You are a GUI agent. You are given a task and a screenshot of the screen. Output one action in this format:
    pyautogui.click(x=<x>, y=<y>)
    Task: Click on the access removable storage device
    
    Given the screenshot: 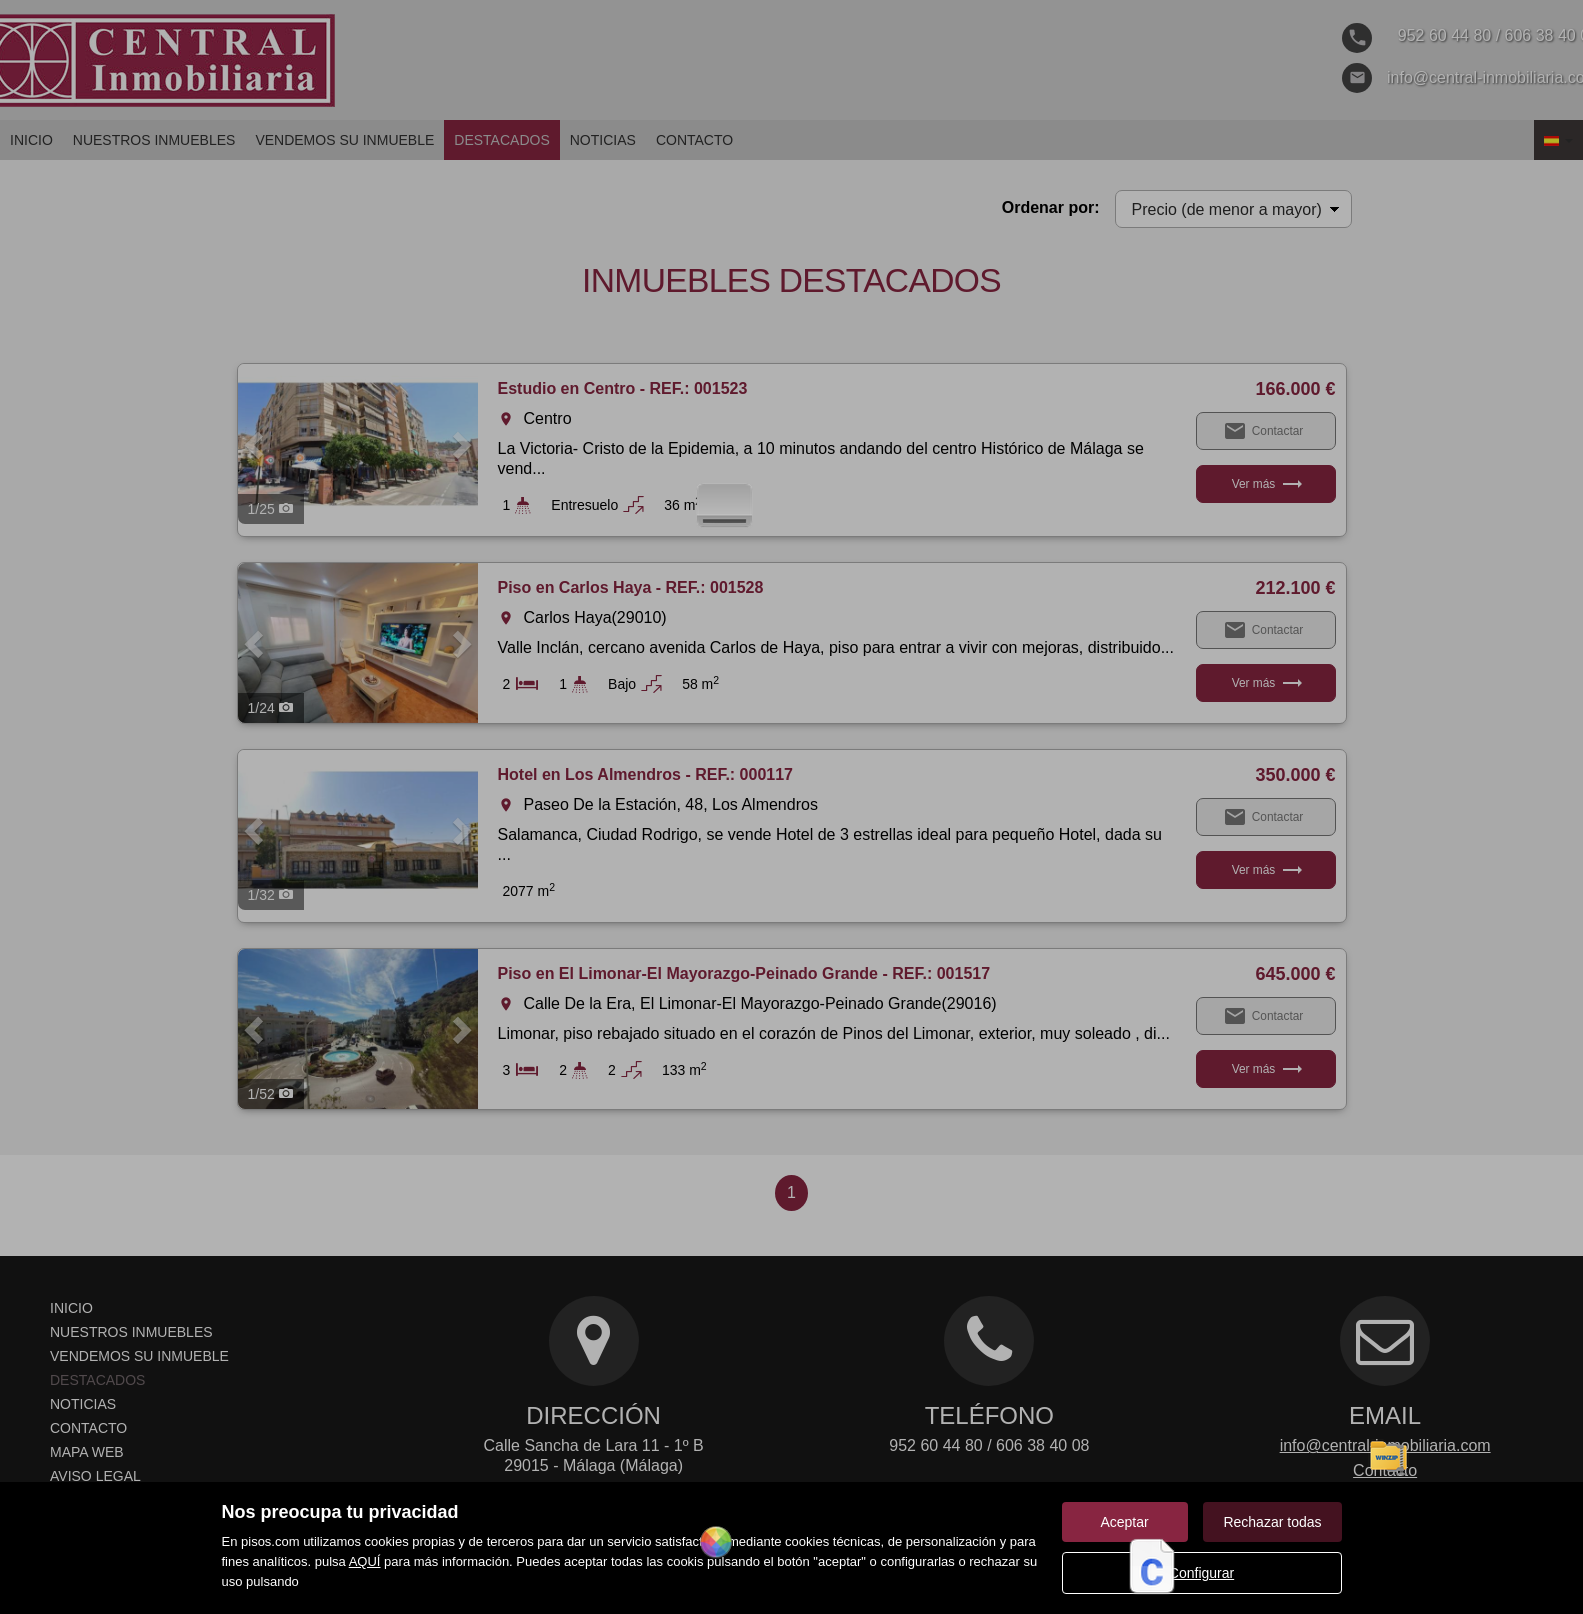 What is the action you would take?
    pyautogui.click(x=724, y=505)
    